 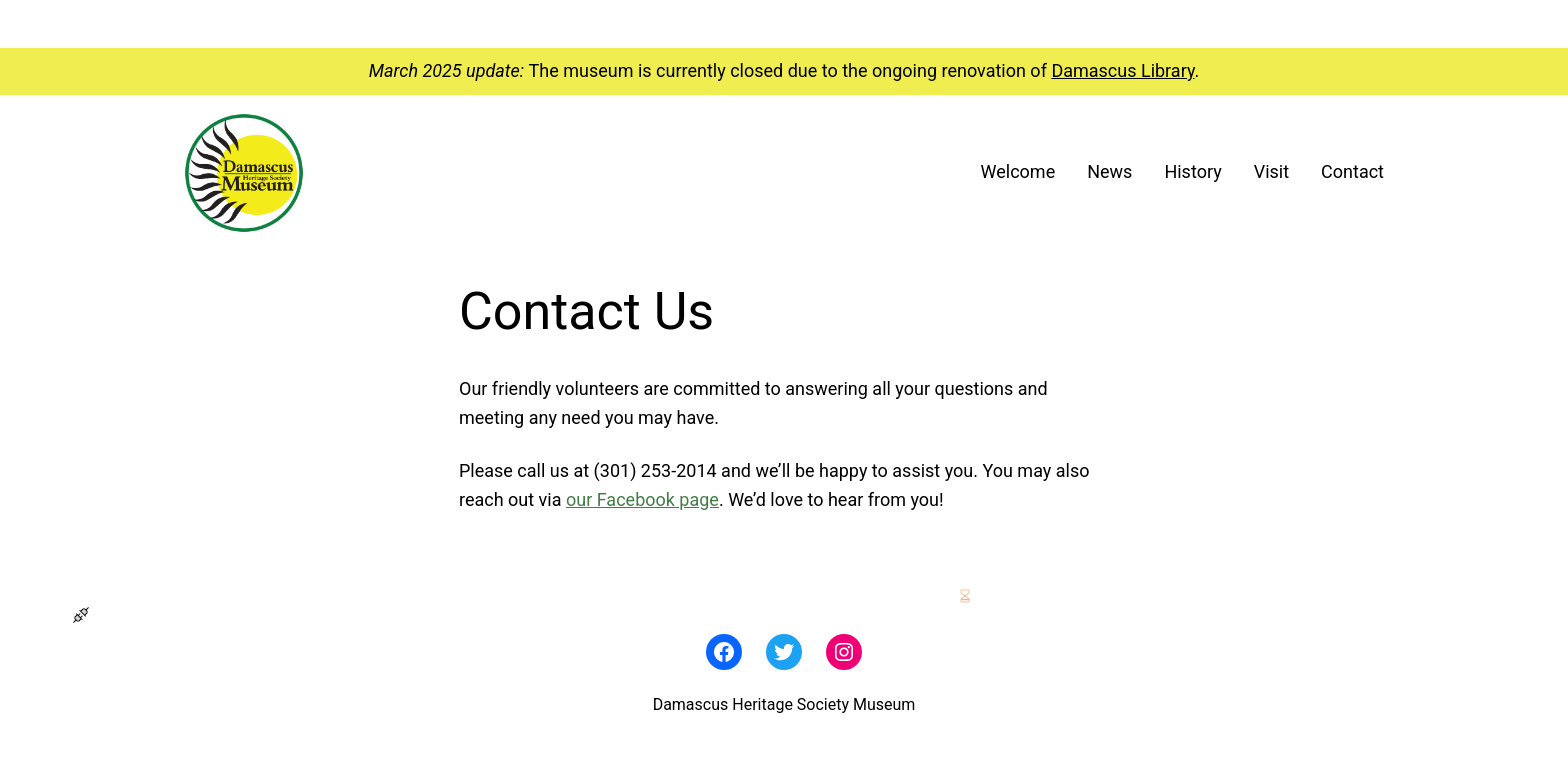 What do you see at coordinates (965, 596) in the screenshot?
I see `indicates time is running low` at bounding box center [965, 596].